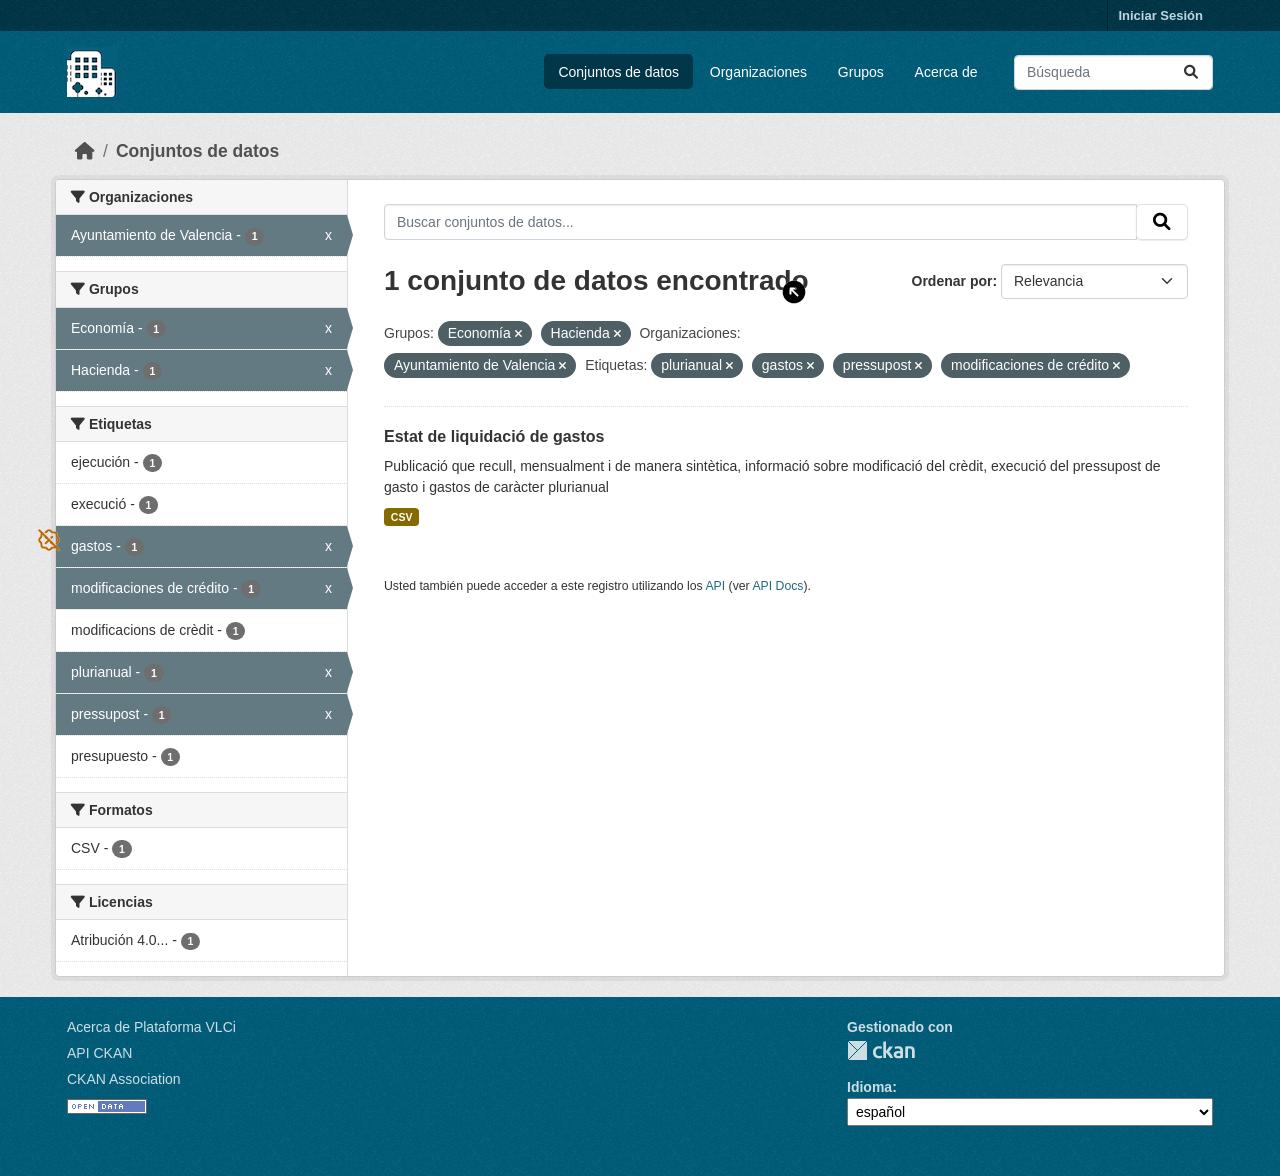 This screenshot has height=1176, width=1280. What do you see at coordinates (49, 540) in the screenshot?
I see `indicates no discount available` at bounding box center [49, 540].